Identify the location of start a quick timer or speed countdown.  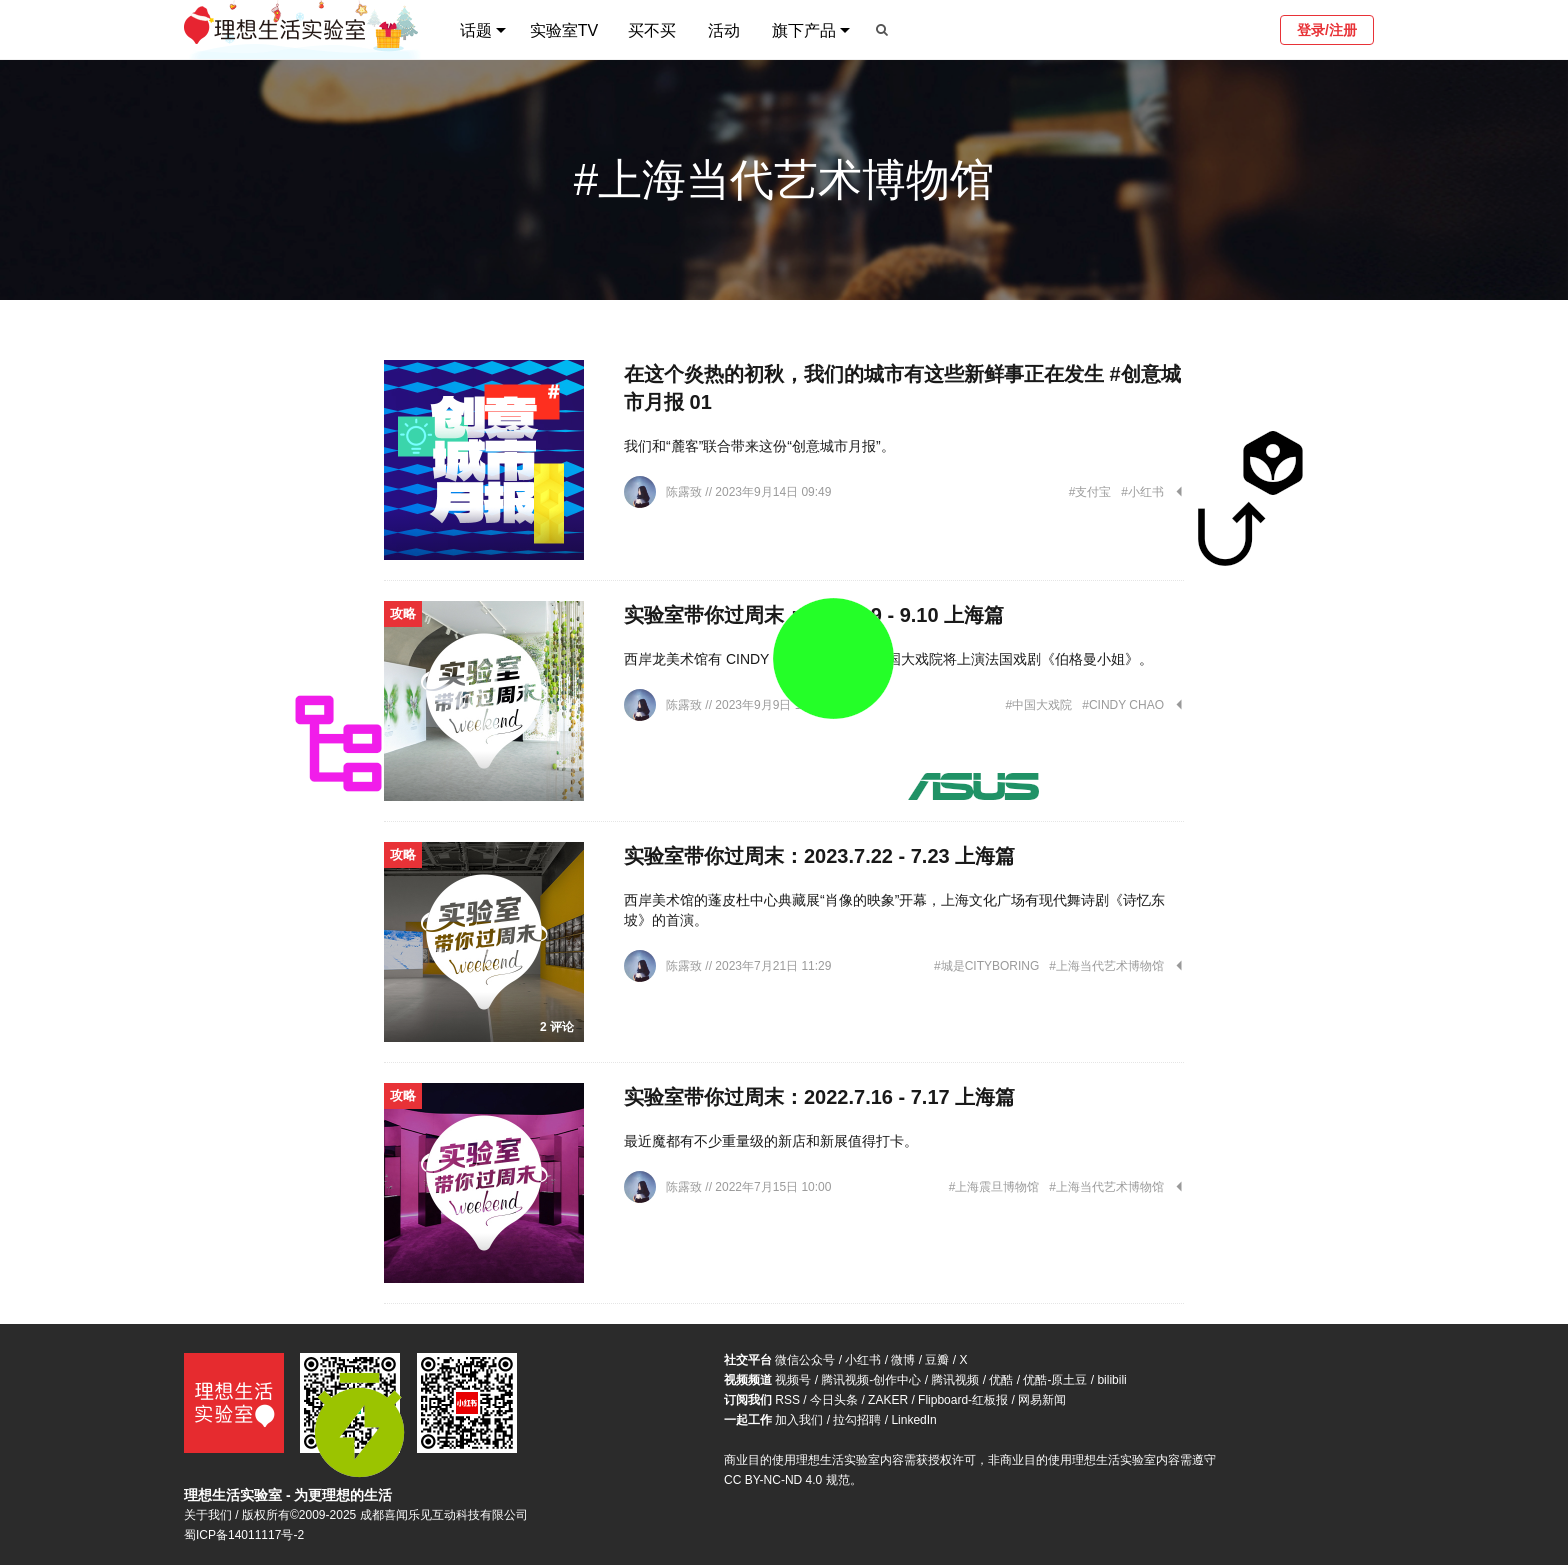
(359, 1427).